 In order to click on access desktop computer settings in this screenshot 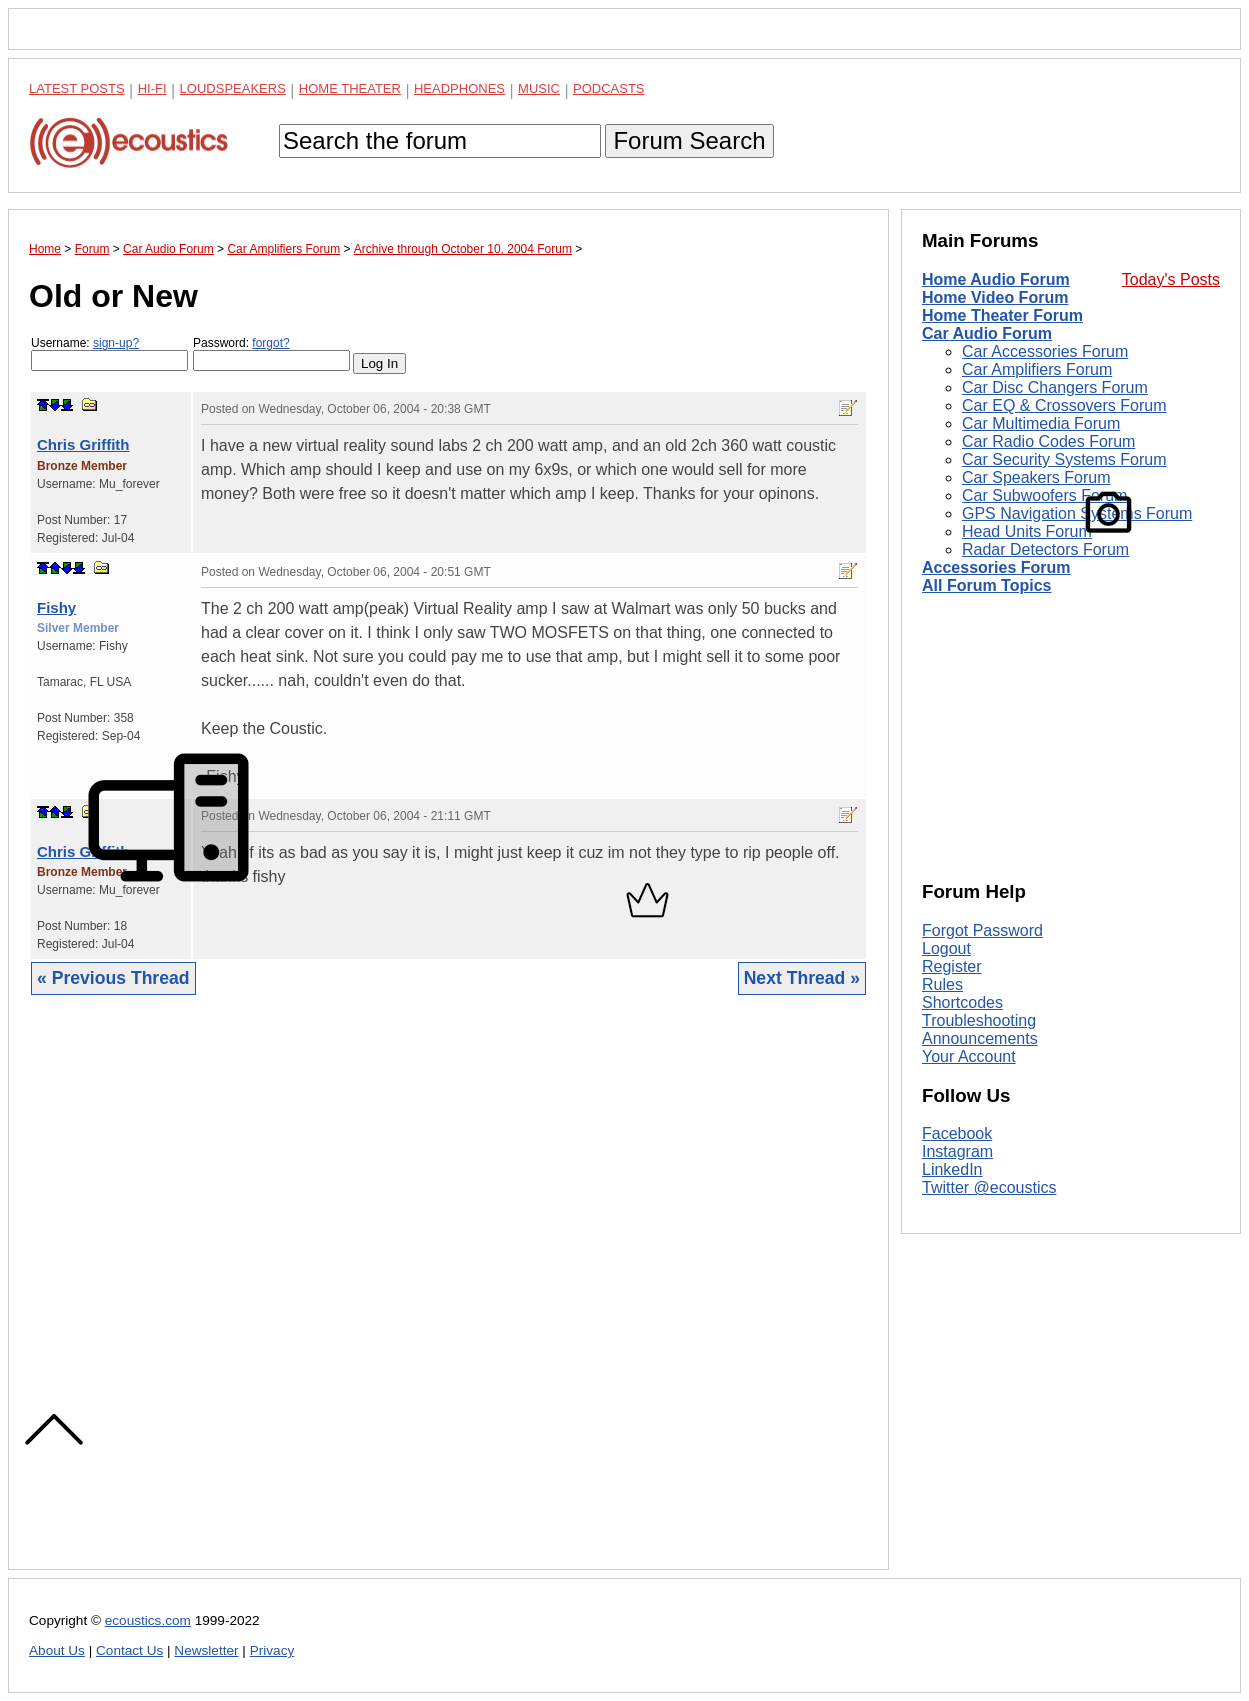, I will do `click(168, 817)`.